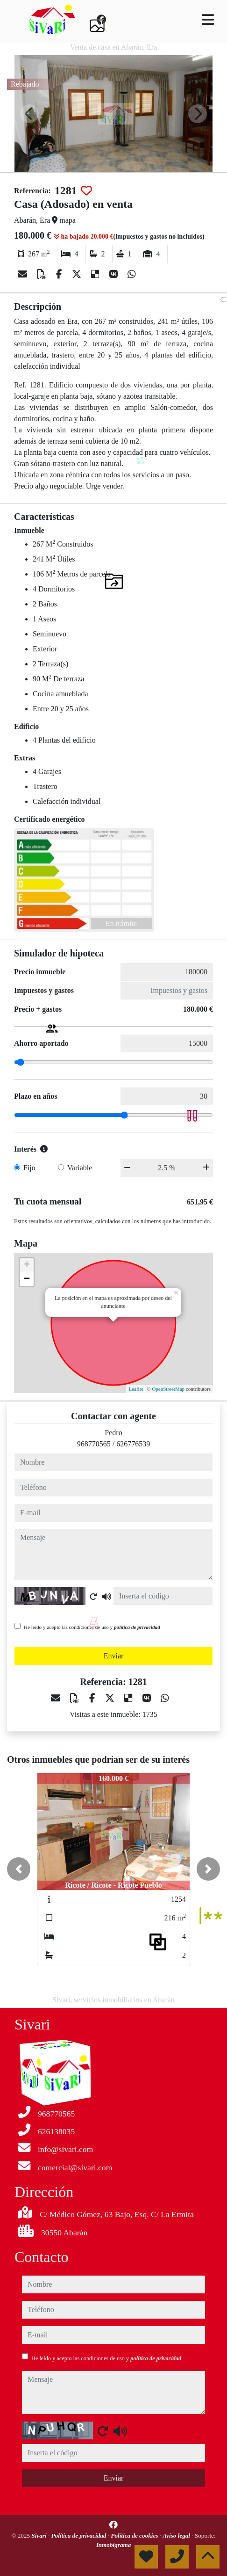  I want to click on enter or view password field, so click(210, 1916).